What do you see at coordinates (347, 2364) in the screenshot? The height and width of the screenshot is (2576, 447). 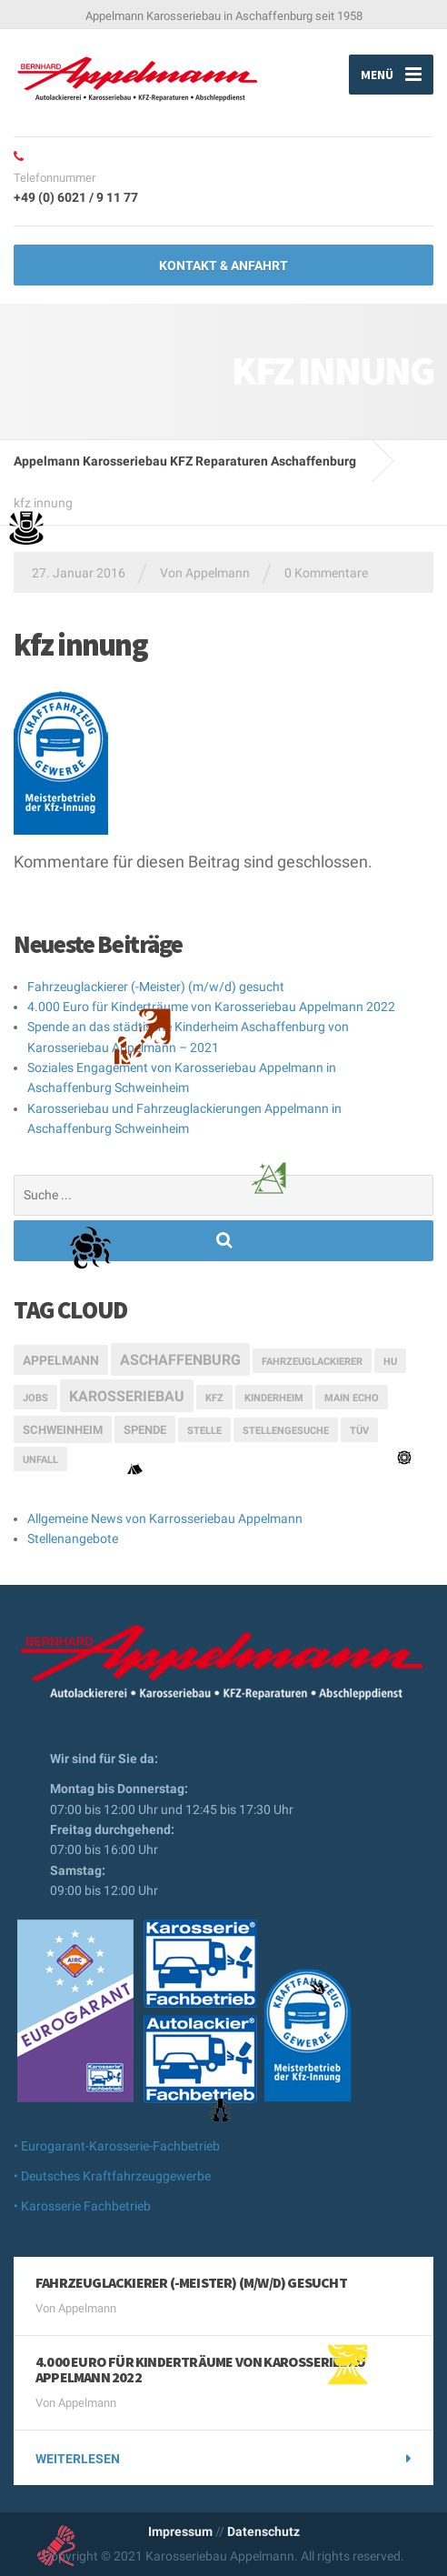 I see `indicates volcanic activity or geological hazard` at bounding box center [347, 2364].